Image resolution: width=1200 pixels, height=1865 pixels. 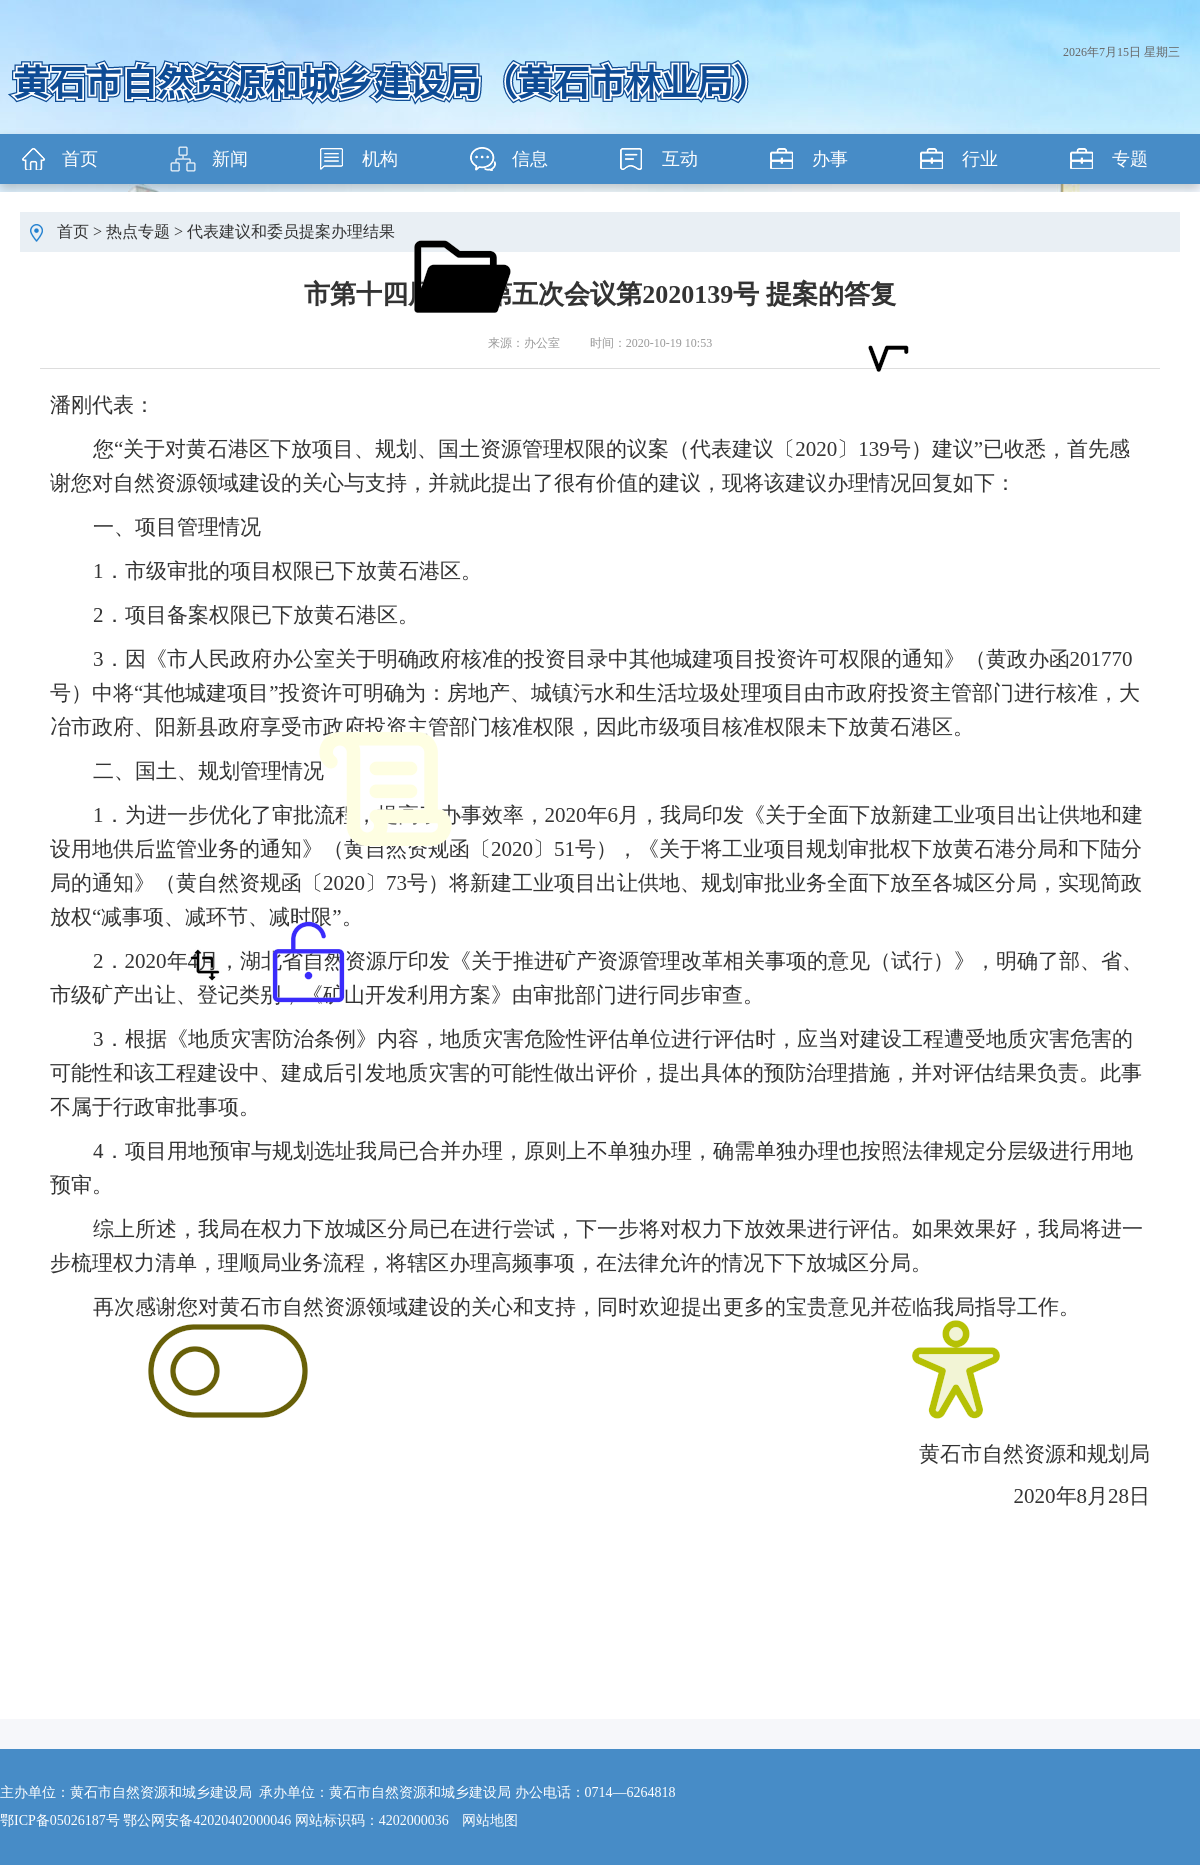 I want to click on insert square root symbol, so click(x=887, y=356).